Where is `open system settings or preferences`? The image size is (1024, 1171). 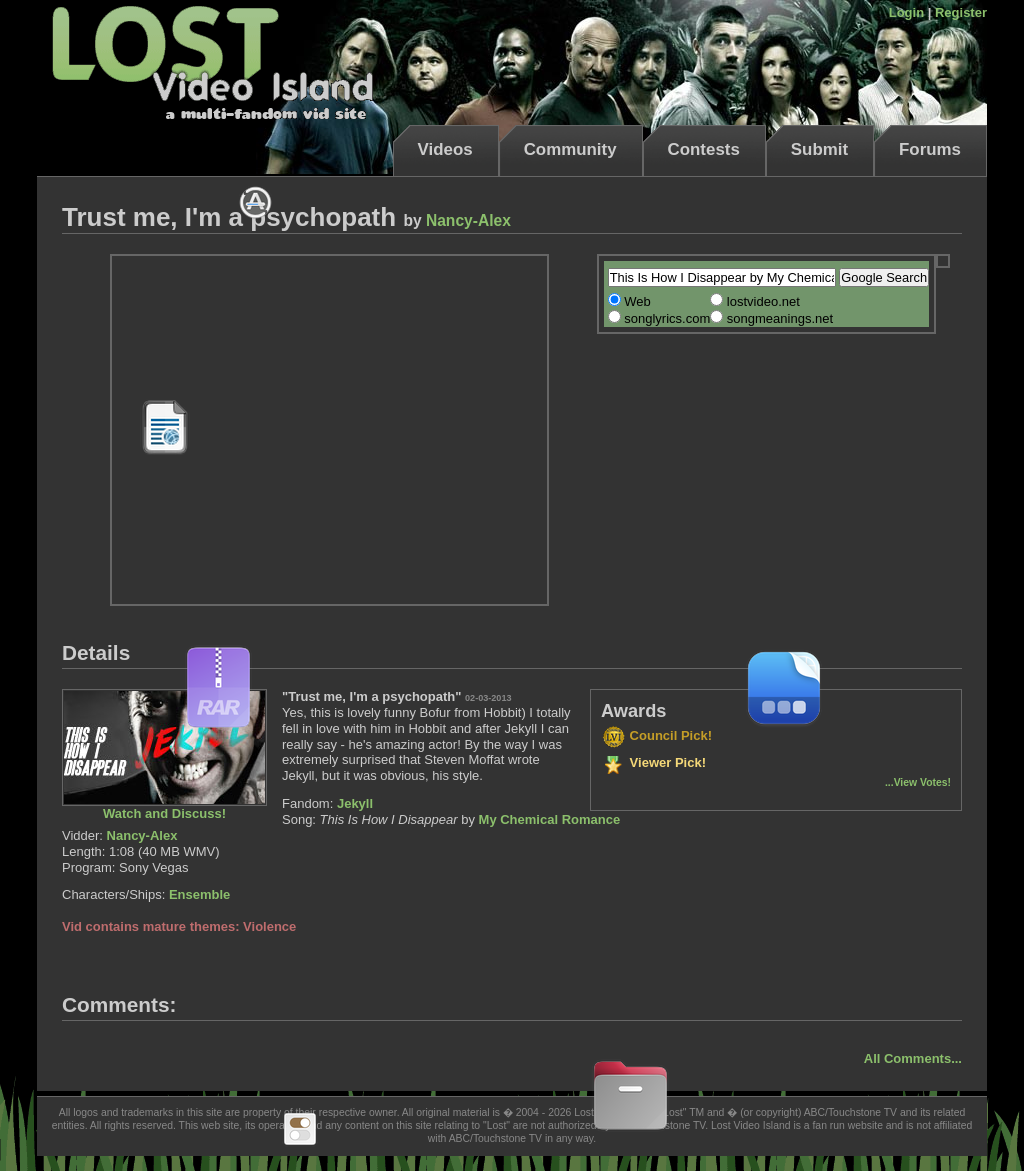 open system settings or preferences is located at coordinates (300, 1129).